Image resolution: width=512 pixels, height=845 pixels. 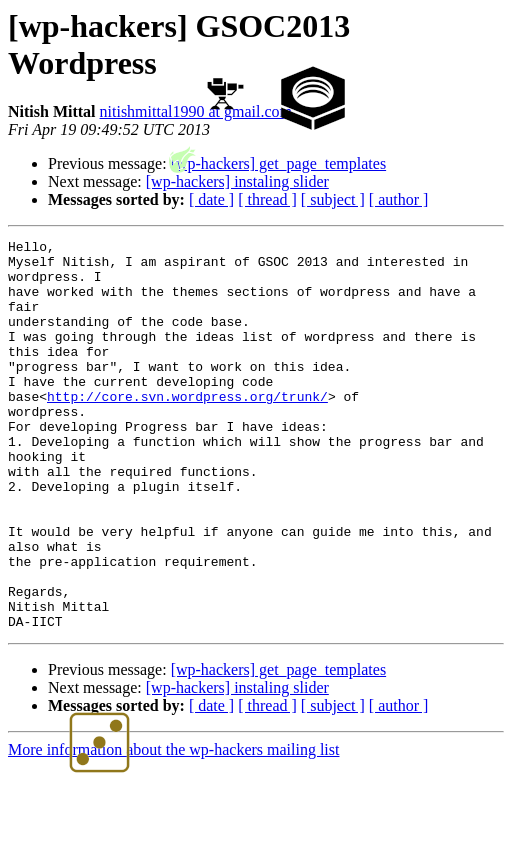 I want to click on access hardware or mechanical settings, so click(x=313, y=98).